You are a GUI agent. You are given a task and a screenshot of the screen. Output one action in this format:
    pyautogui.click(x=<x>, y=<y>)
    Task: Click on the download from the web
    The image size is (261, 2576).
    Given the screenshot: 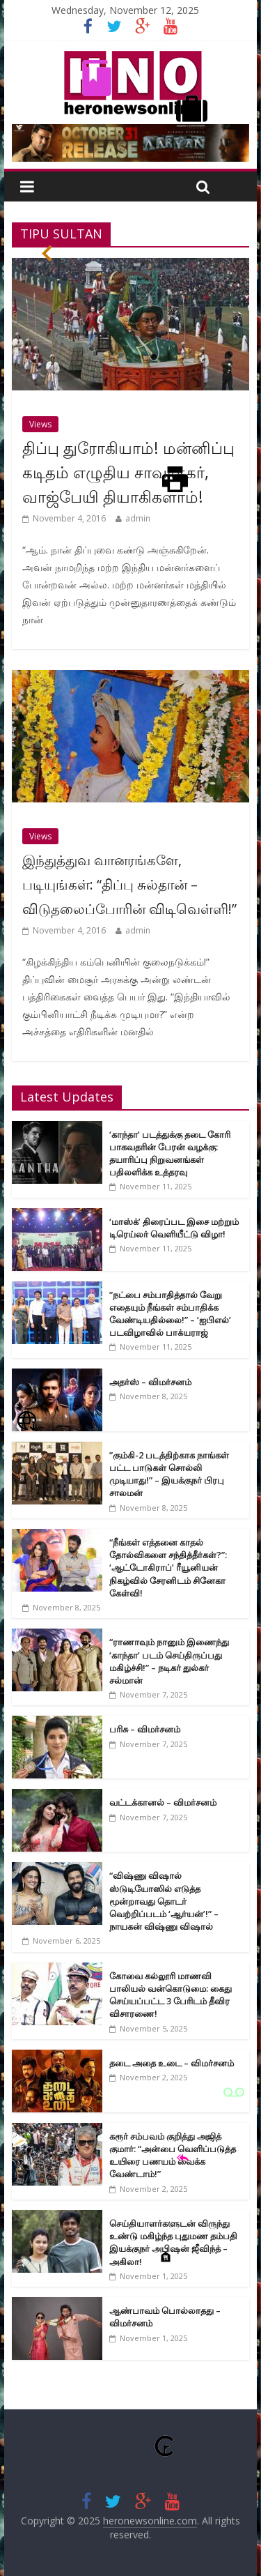 What is the action you would take?
    pyautogui.click(x=26, y=1420)
    